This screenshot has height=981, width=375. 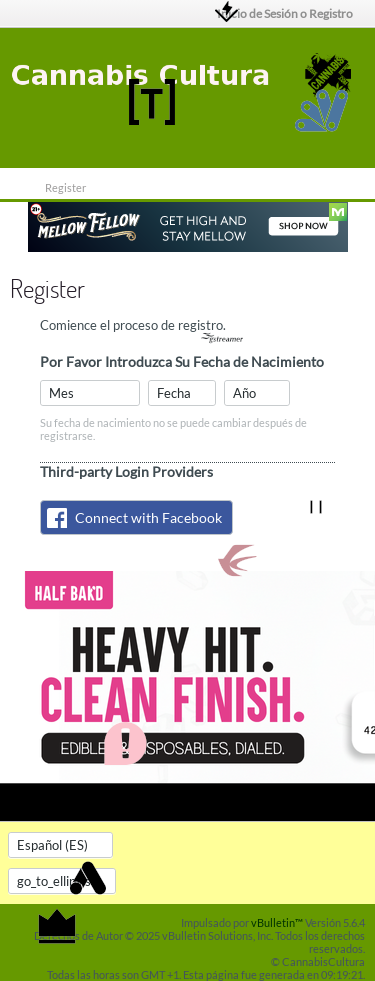 What do you see at coordinates (316, 507) in the screenshot?
I see `pause media playback` at bounding box center [316, 507].